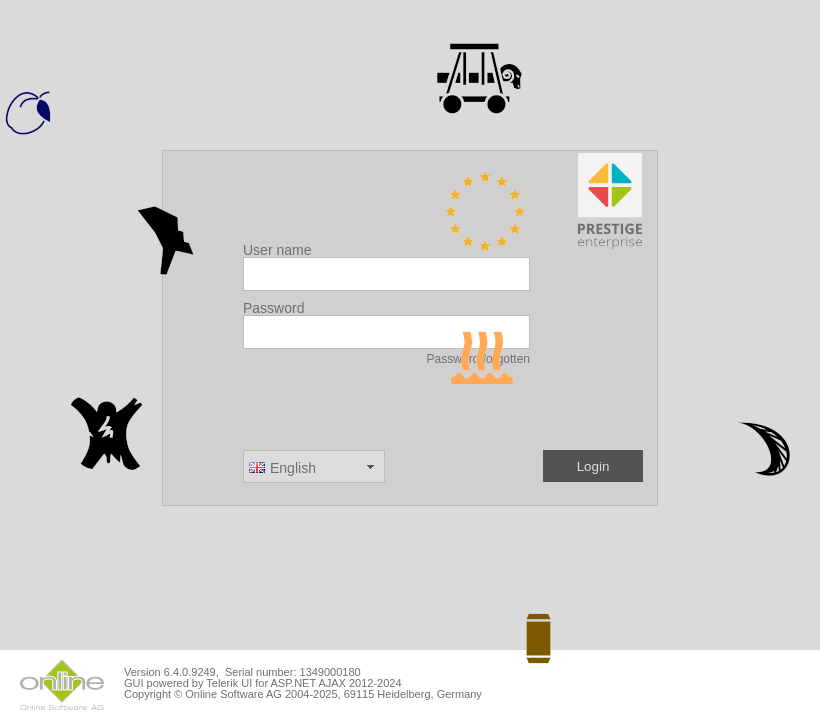 This screenshot has width=820, height=720. I want to click on represents a fruit or produce category, so click(28, 113).